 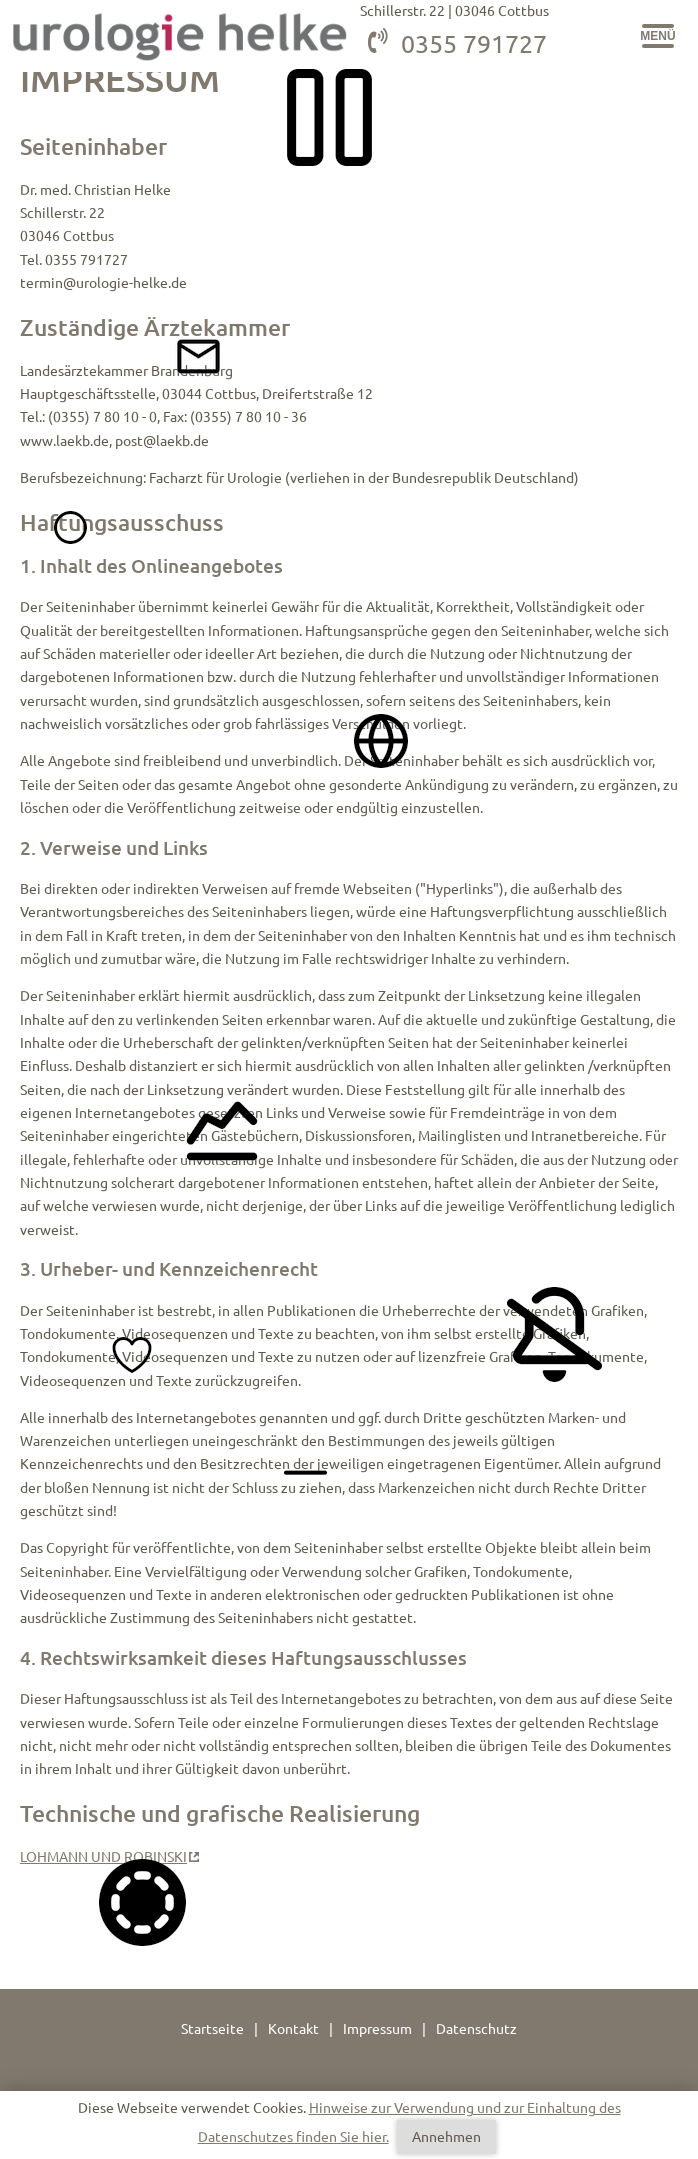 What do you see at coordinates (381, 741) in the screenshot?
I see `switch language or region settings` at bounding box center [381, 741].